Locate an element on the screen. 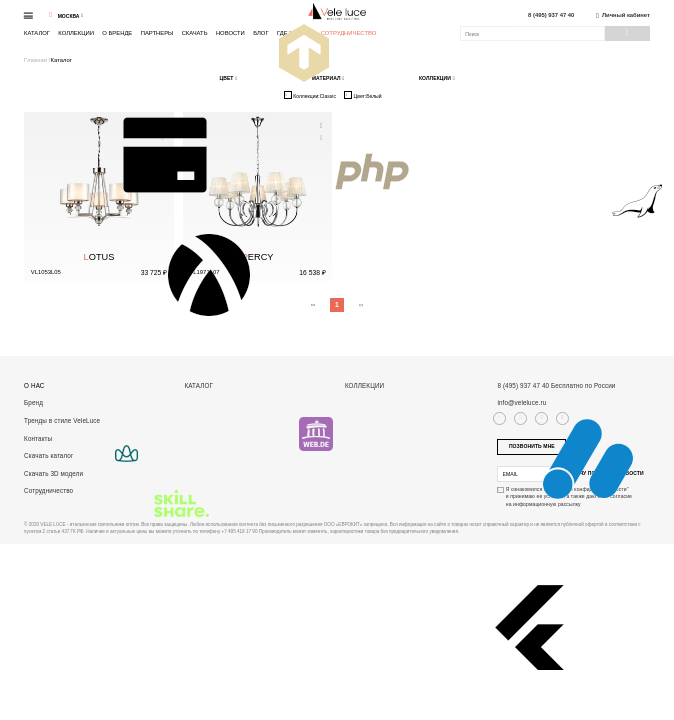 This screenshot has width=674, height=720. access payment methods is located at coordinates (165, 155).